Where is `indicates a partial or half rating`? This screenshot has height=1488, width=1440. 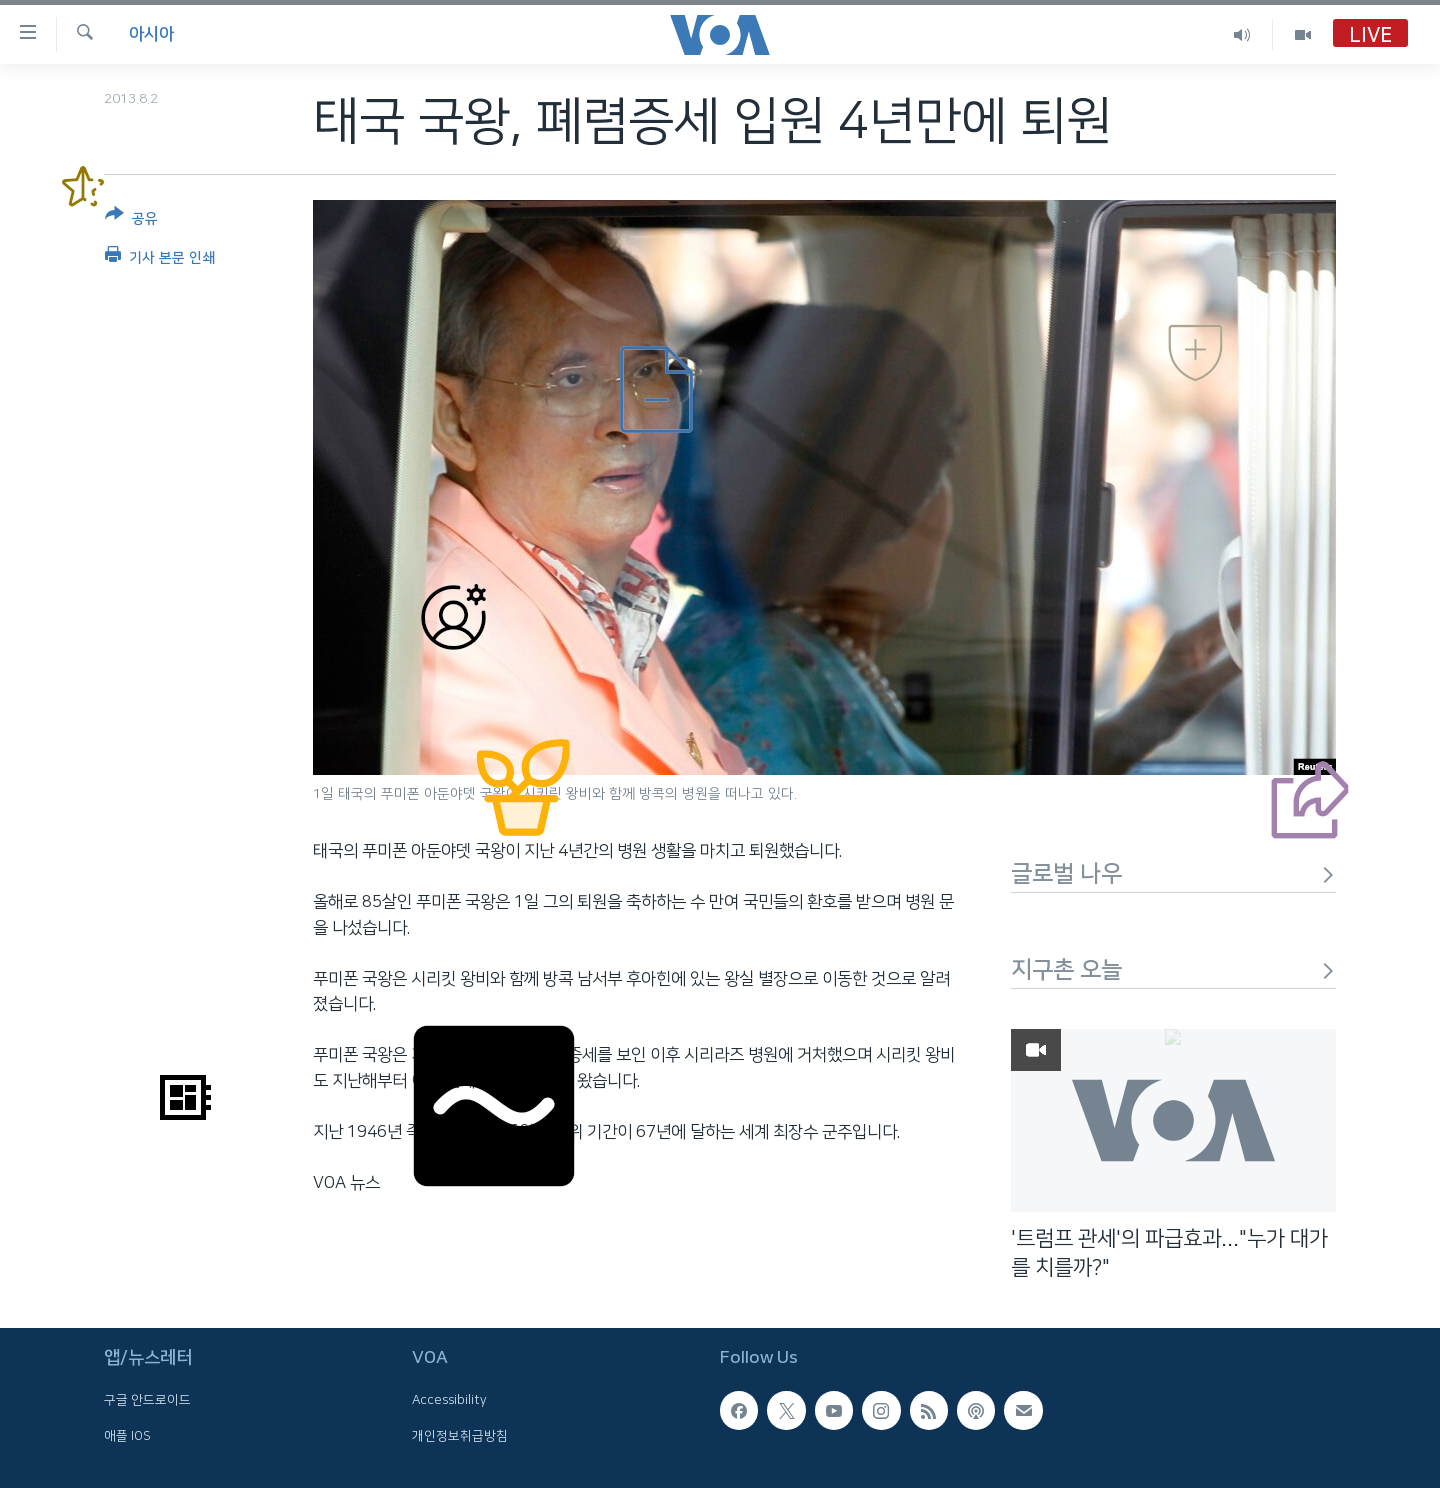 indicates a partial or half rating is located at coordinates (83, 187).